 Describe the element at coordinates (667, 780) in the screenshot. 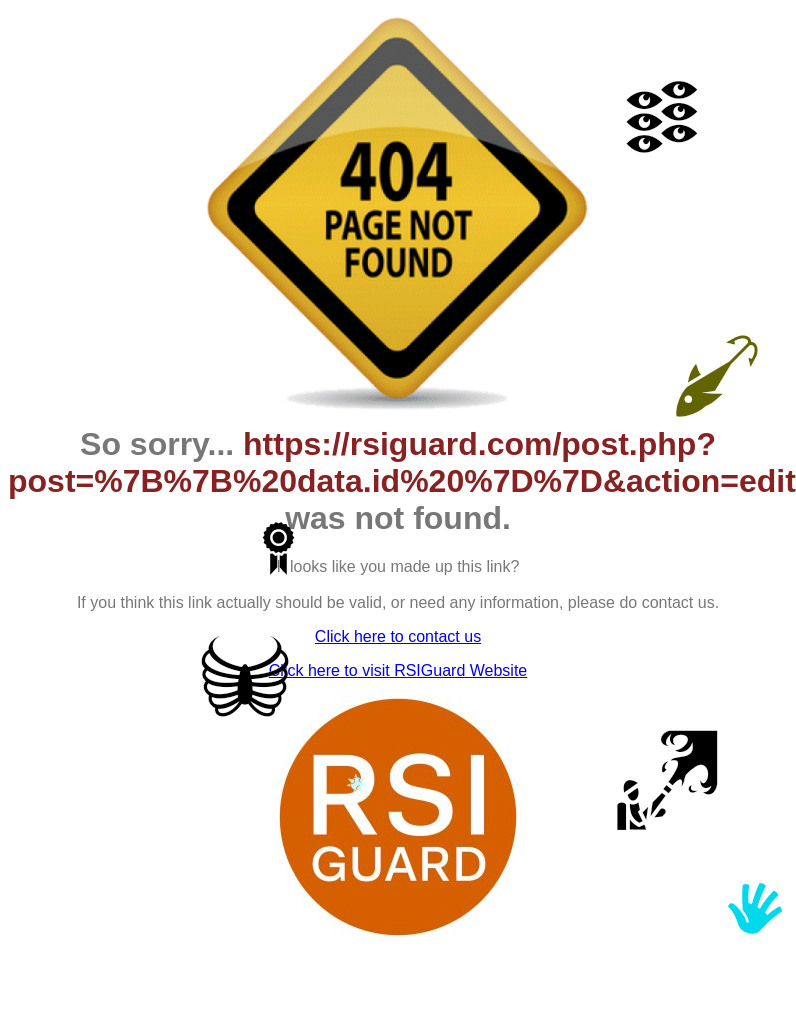

I see `select flamethrower unit or weapon class` at that location.